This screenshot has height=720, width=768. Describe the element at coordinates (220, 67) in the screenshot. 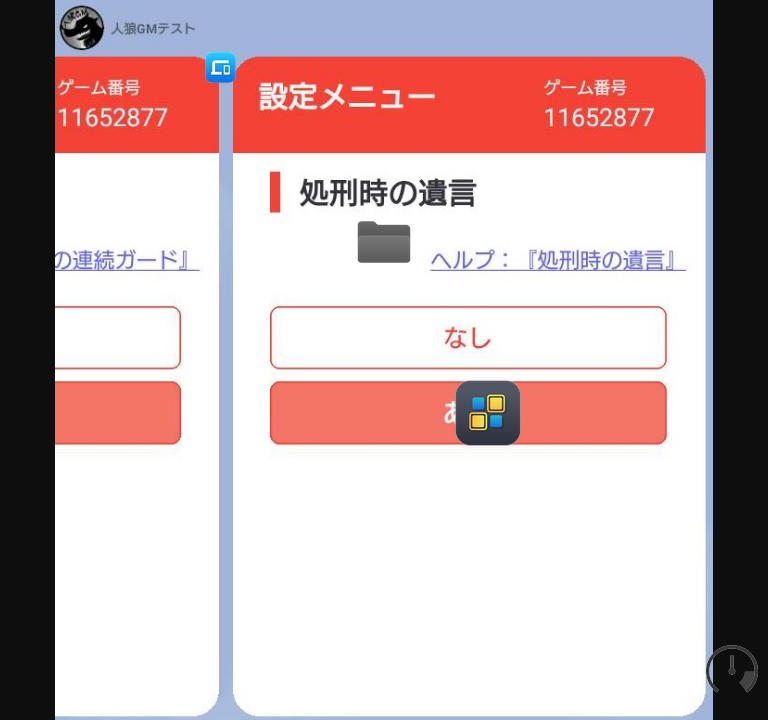

I see `connect and sync devices with zorin connect` at that location.